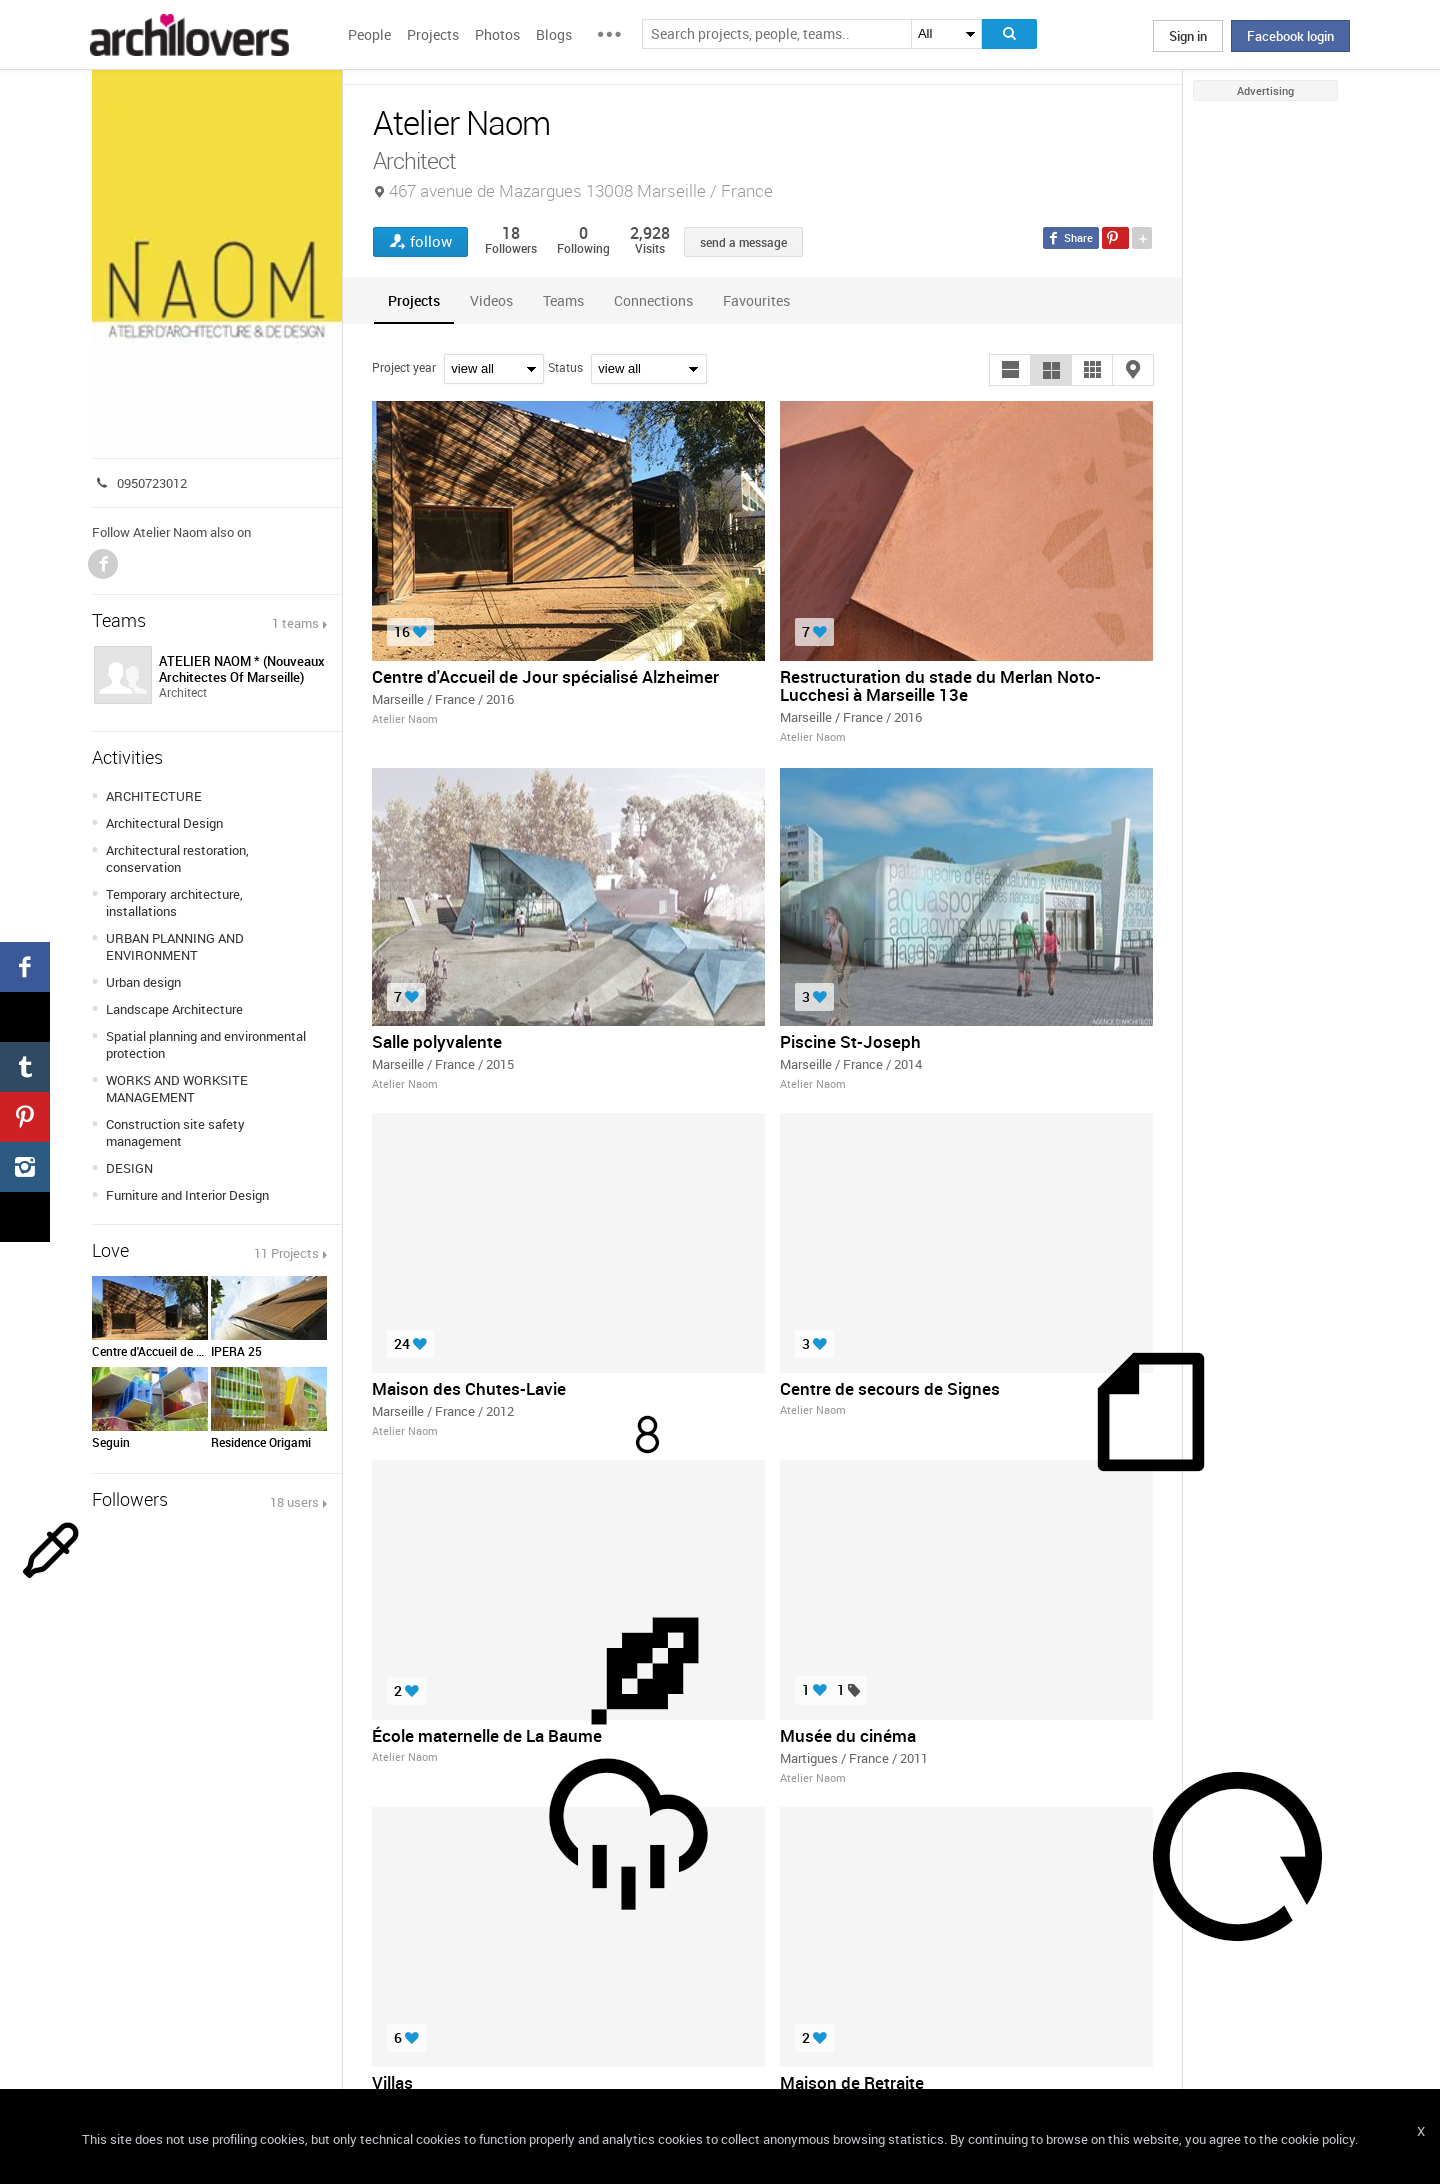  Describe the element at coordinates (1237, 1856) in the screenshot. I see `restart the device` at that location.